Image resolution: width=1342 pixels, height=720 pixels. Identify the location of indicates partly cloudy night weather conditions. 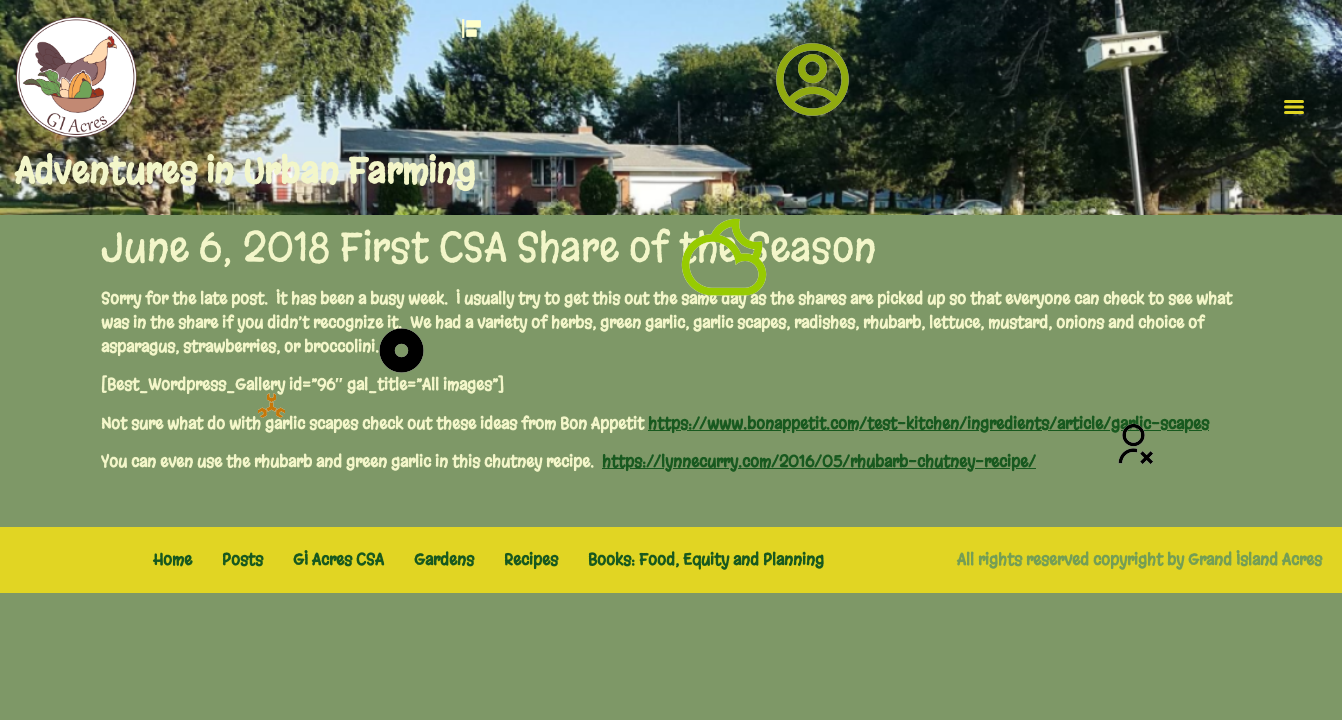
(724, 261).